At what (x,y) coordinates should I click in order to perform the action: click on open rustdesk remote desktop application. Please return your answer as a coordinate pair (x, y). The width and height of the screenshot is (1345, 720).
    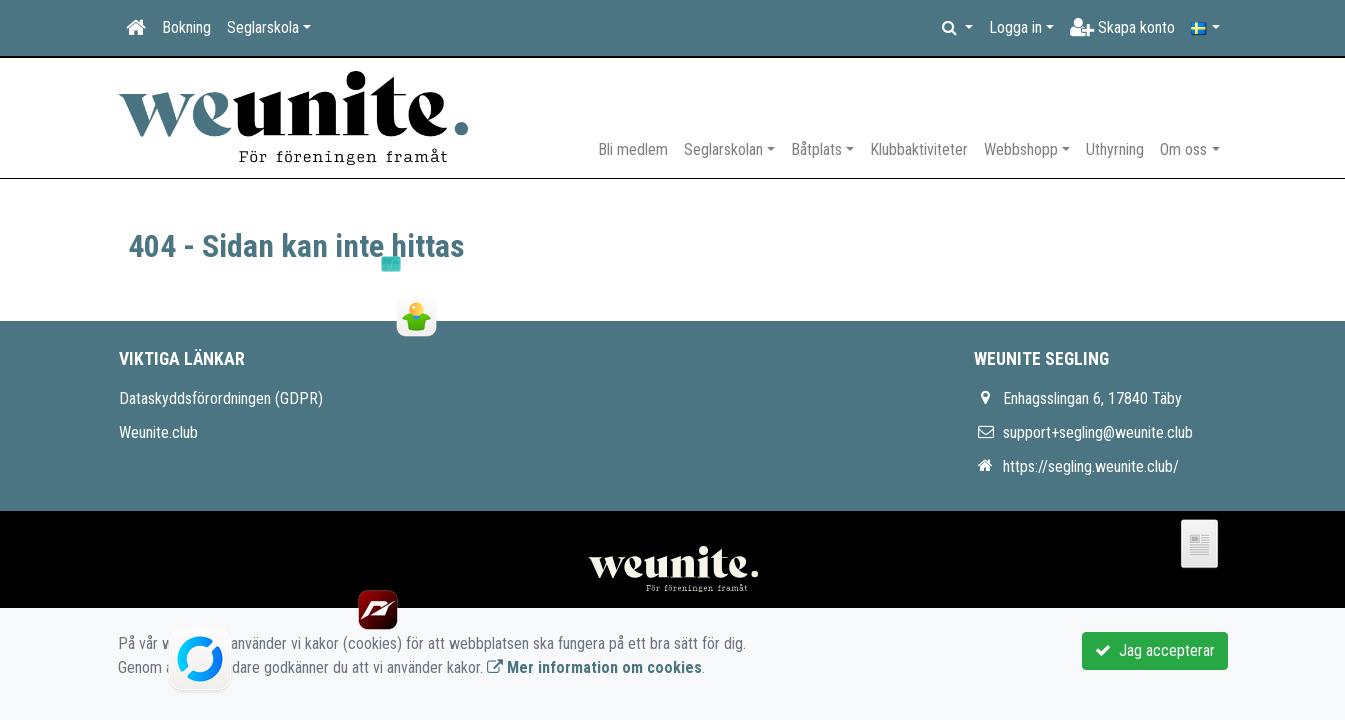
    Looking at the image, I should click on (200, 659).